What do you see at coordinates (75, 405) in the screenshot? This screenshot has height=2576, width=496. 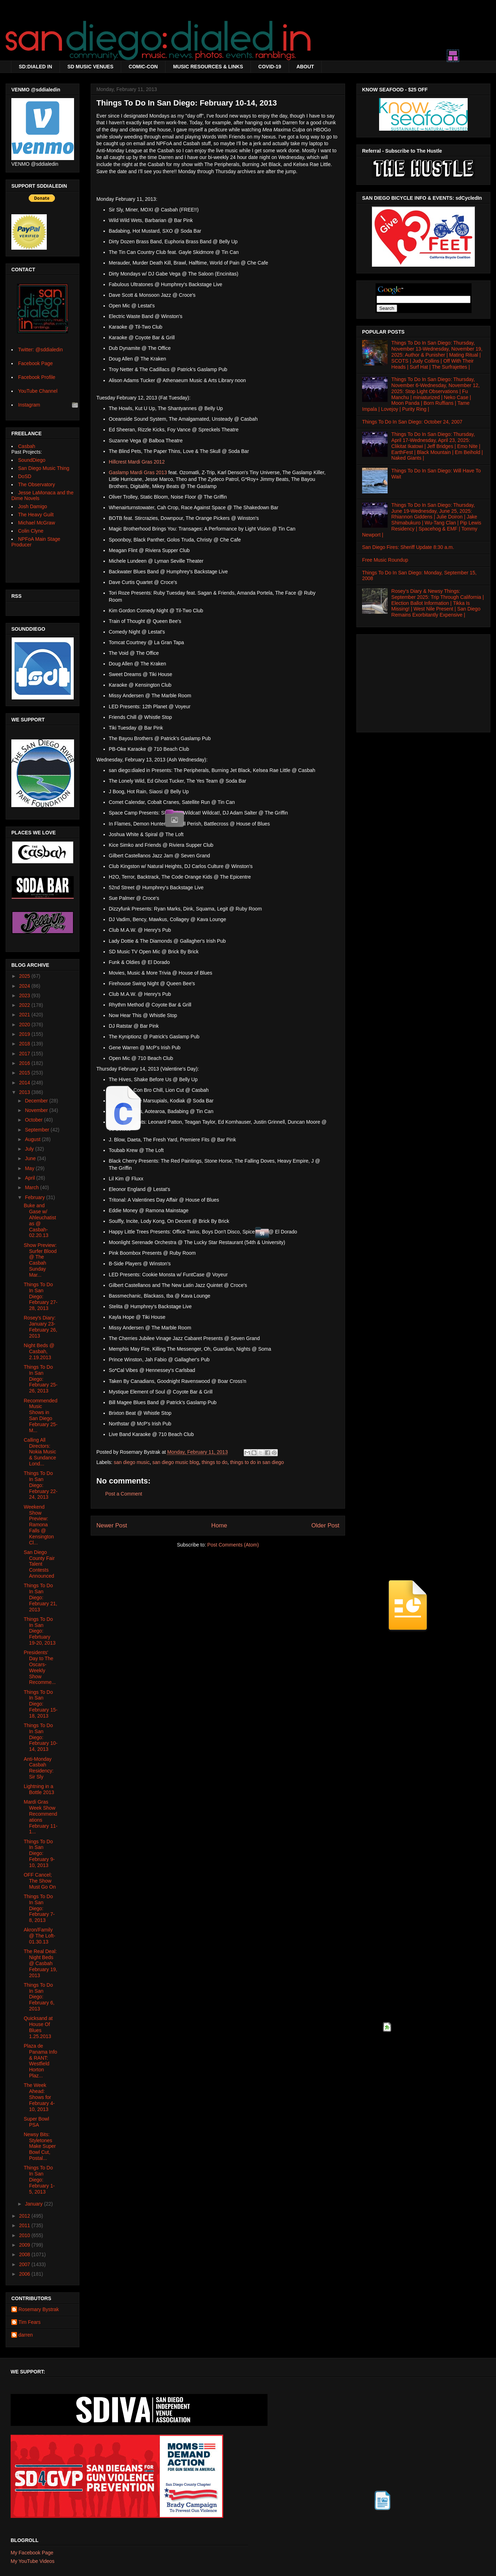 I see `open the file manager` at bounding box center [75, 405].